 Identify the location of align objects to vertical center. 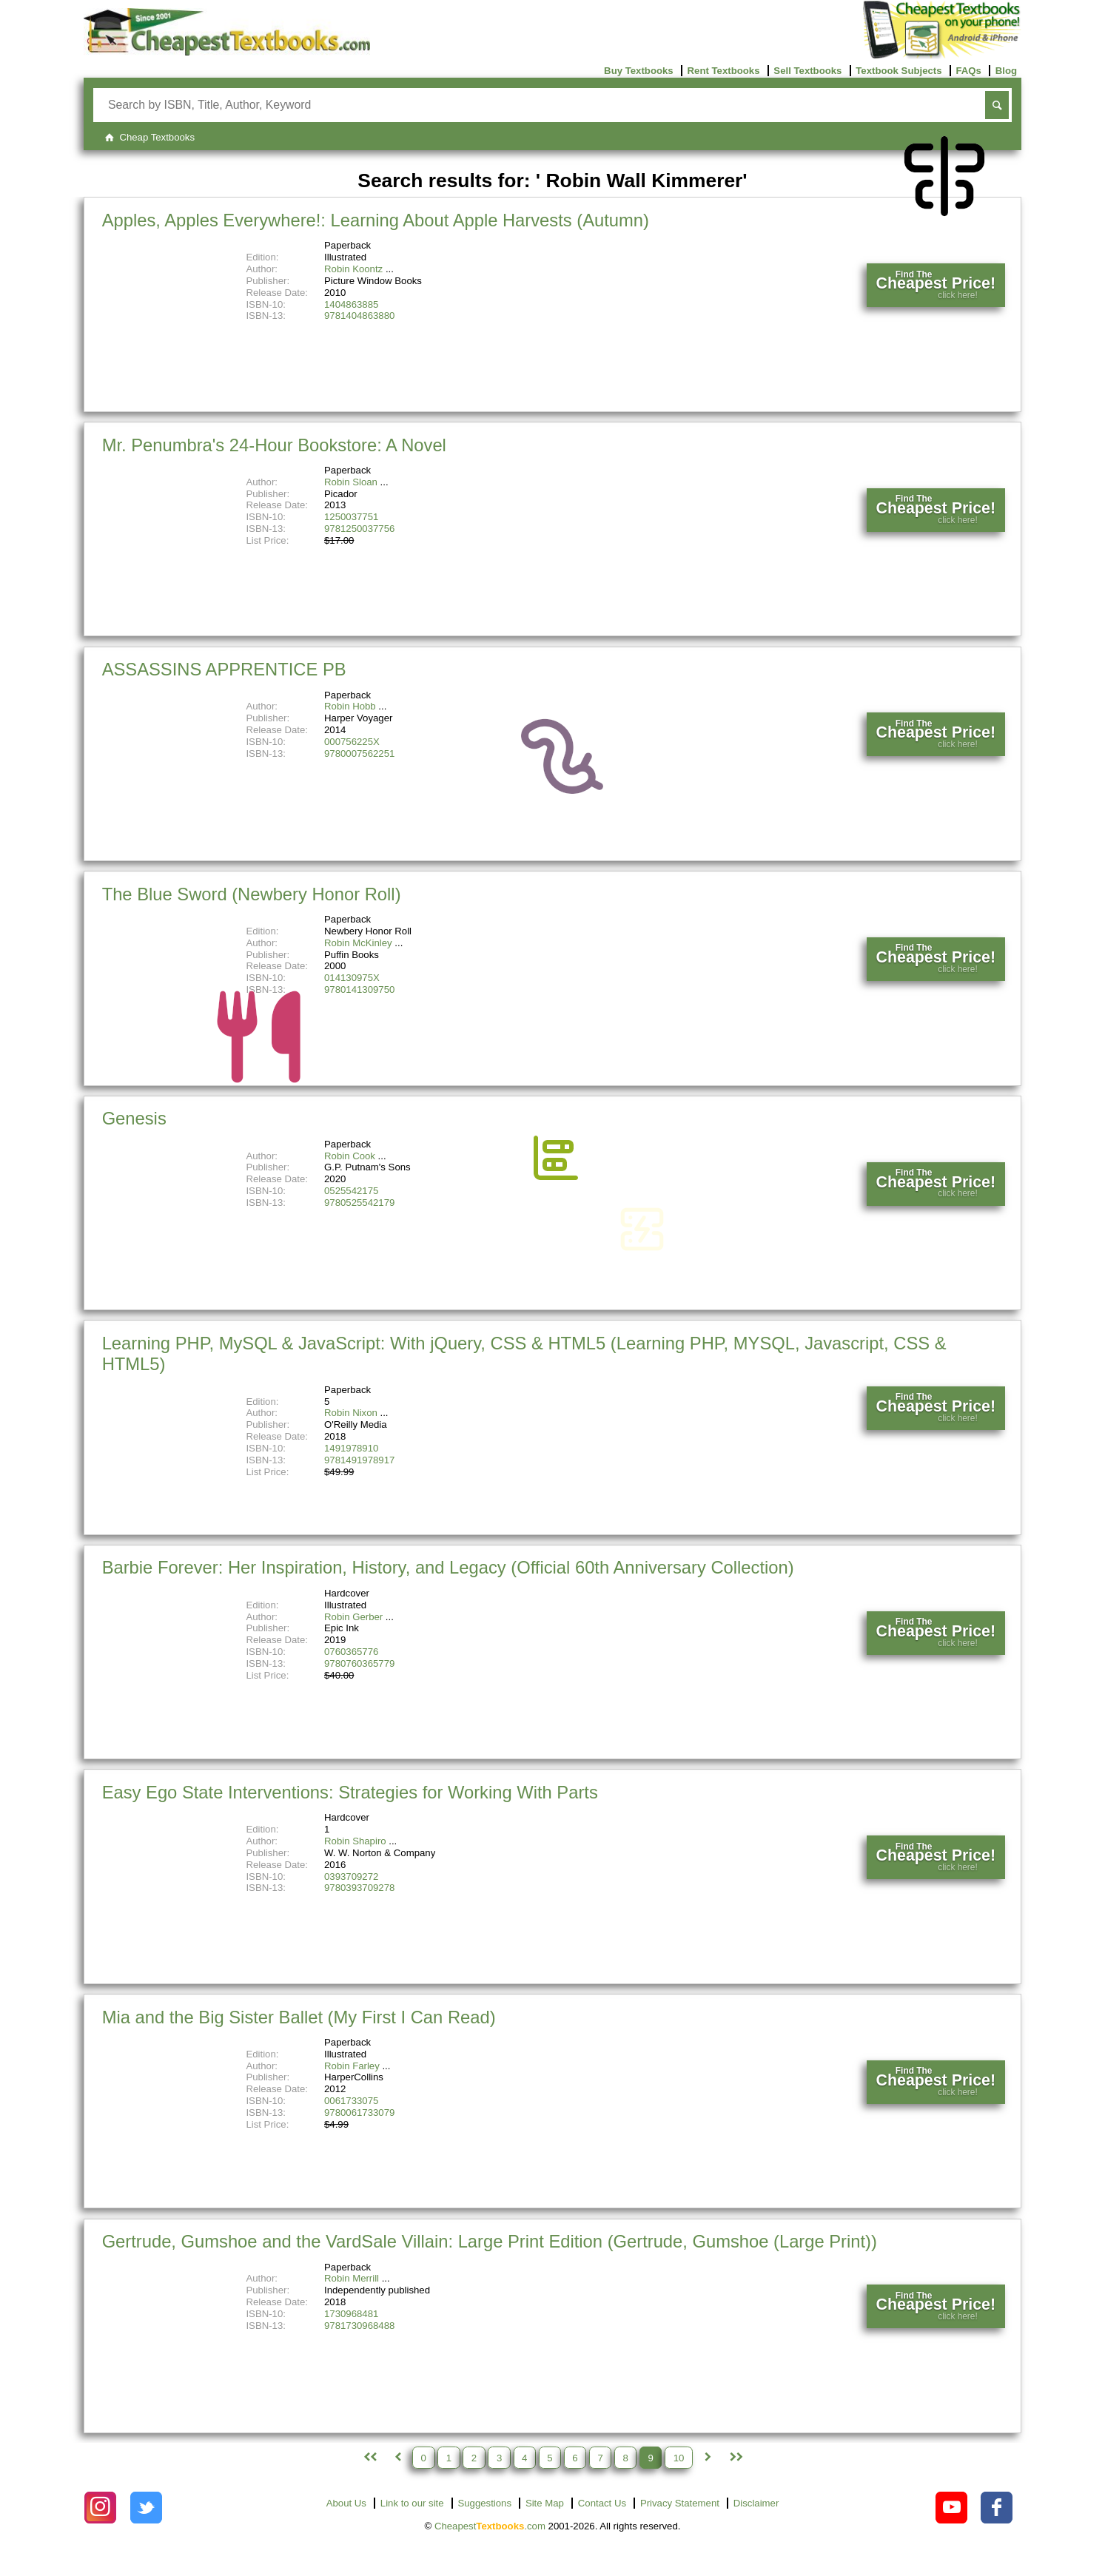
(944, 176).